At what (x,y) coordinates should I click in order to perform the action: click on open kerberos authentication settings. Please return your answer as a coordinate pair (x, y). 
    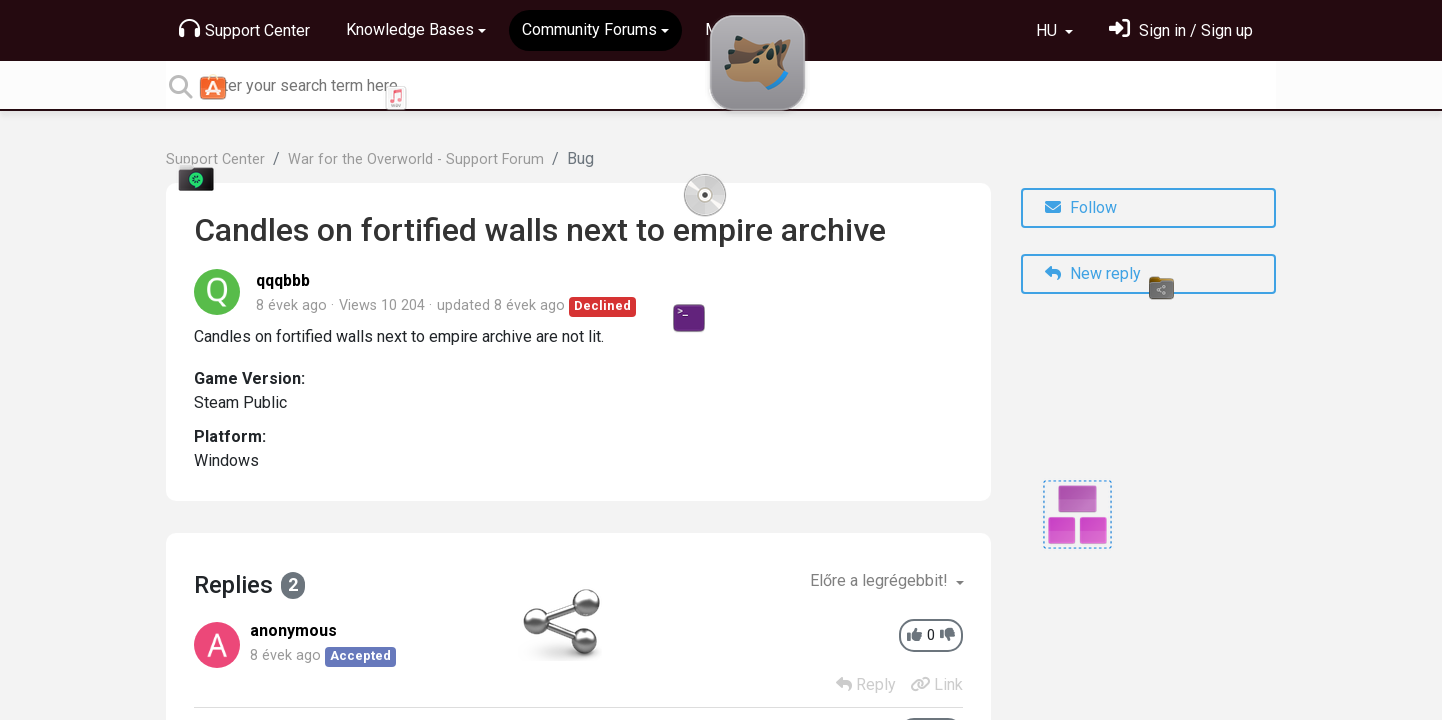
    Looking at the image, I should click on (757, 64).